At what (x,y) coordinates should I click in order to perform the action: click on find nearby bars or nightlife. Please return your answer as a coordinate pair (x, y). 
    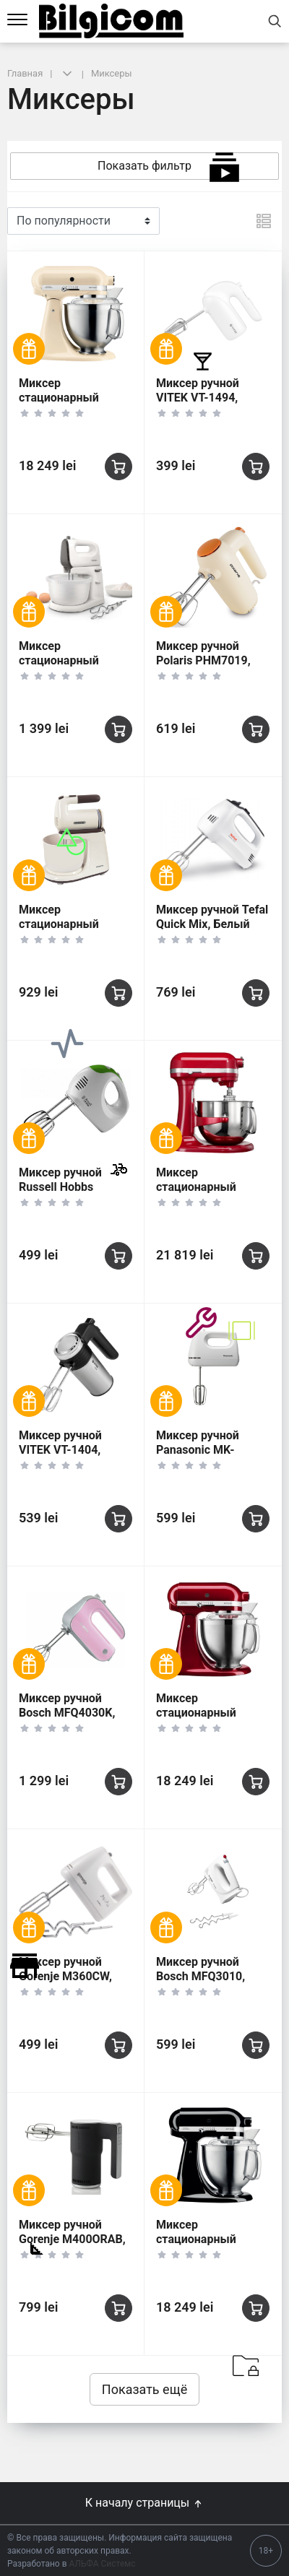
    Looking at the image, I should click on (202, 361).